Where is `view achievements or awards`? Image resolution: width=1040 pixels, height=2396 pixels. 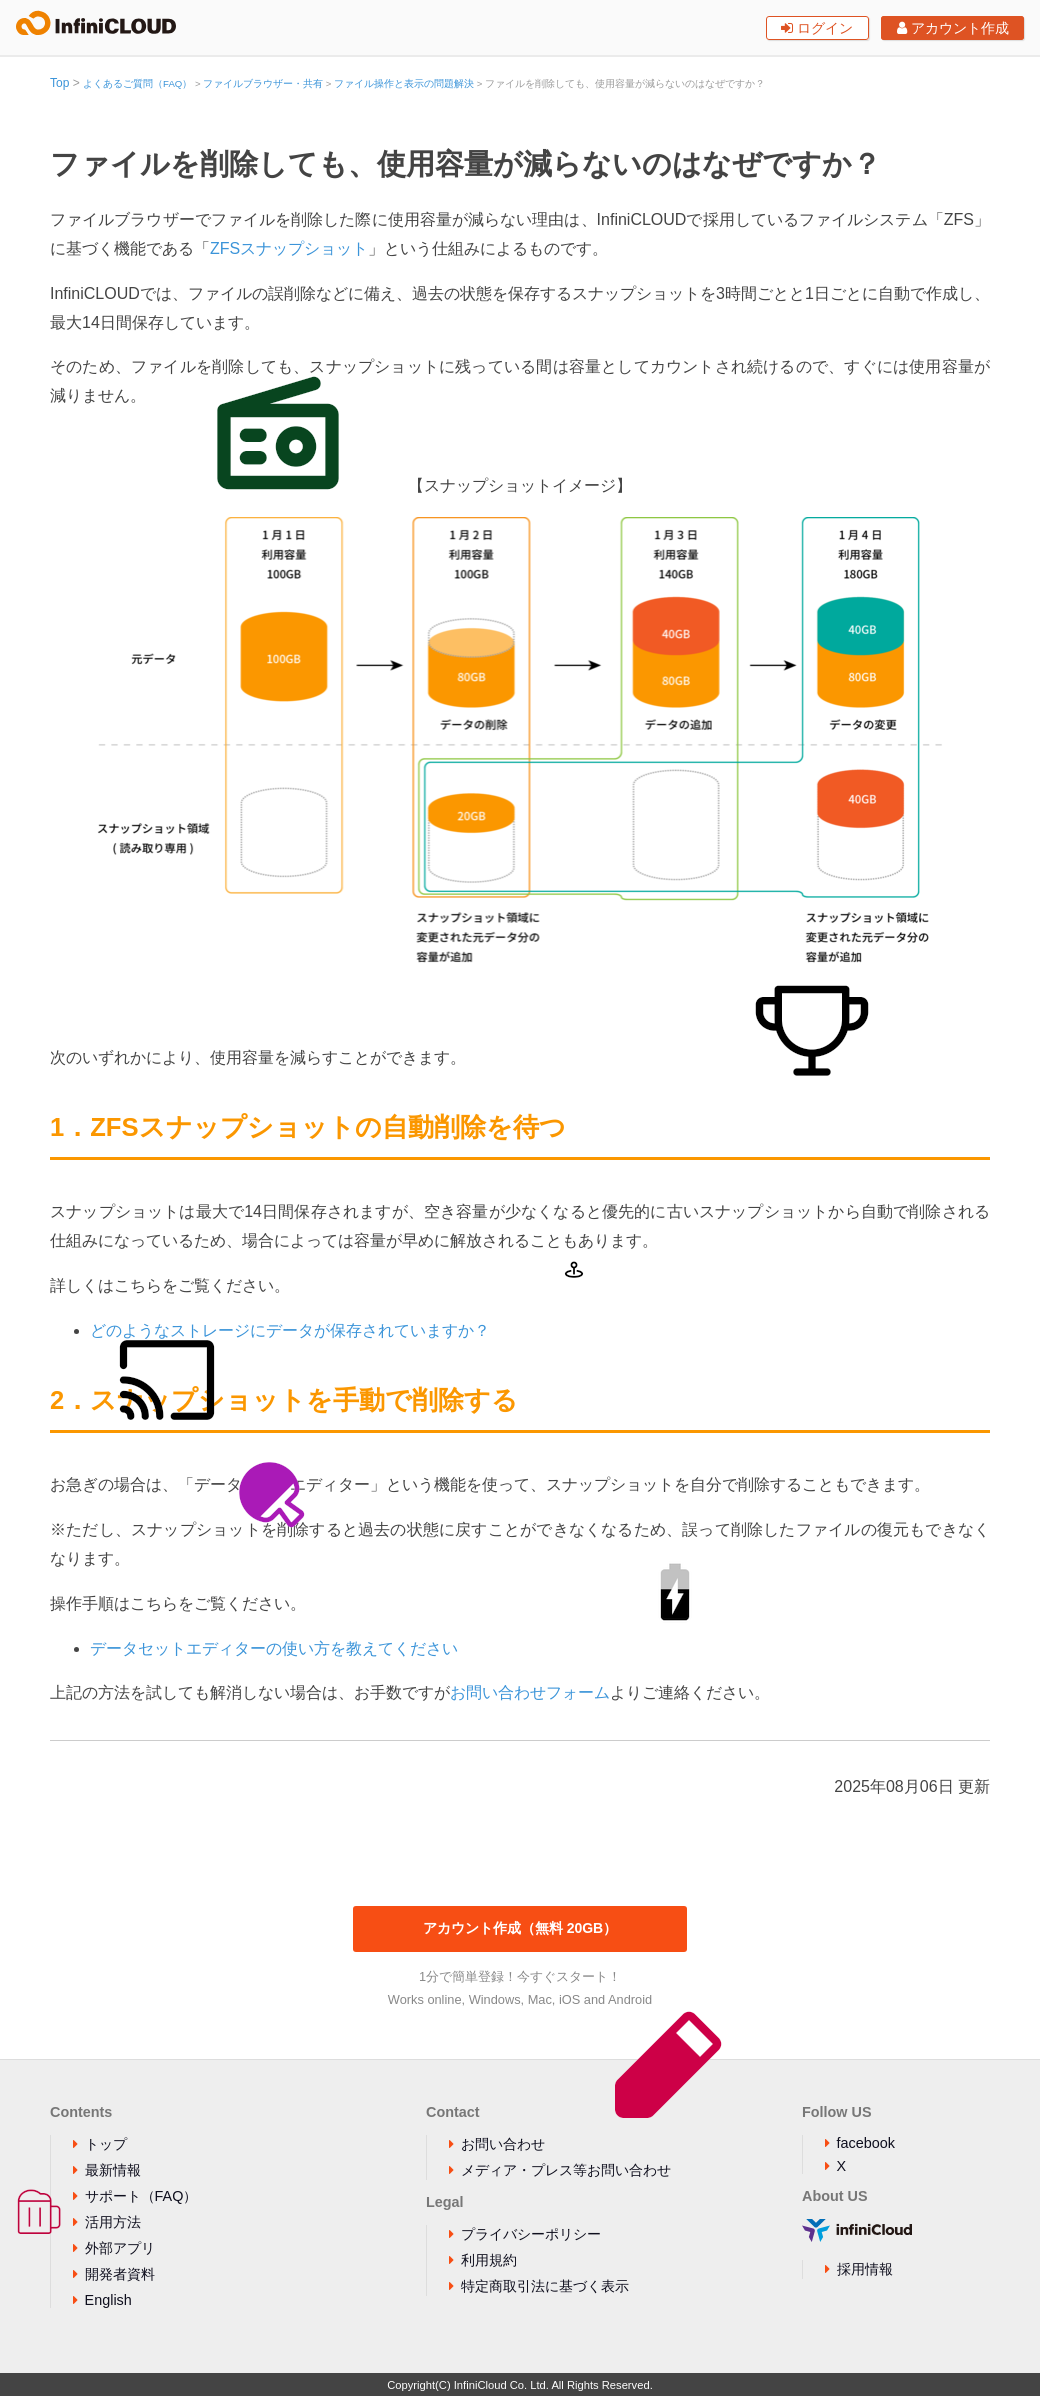
view achievements or awards is located at coordinates (812, 1027).